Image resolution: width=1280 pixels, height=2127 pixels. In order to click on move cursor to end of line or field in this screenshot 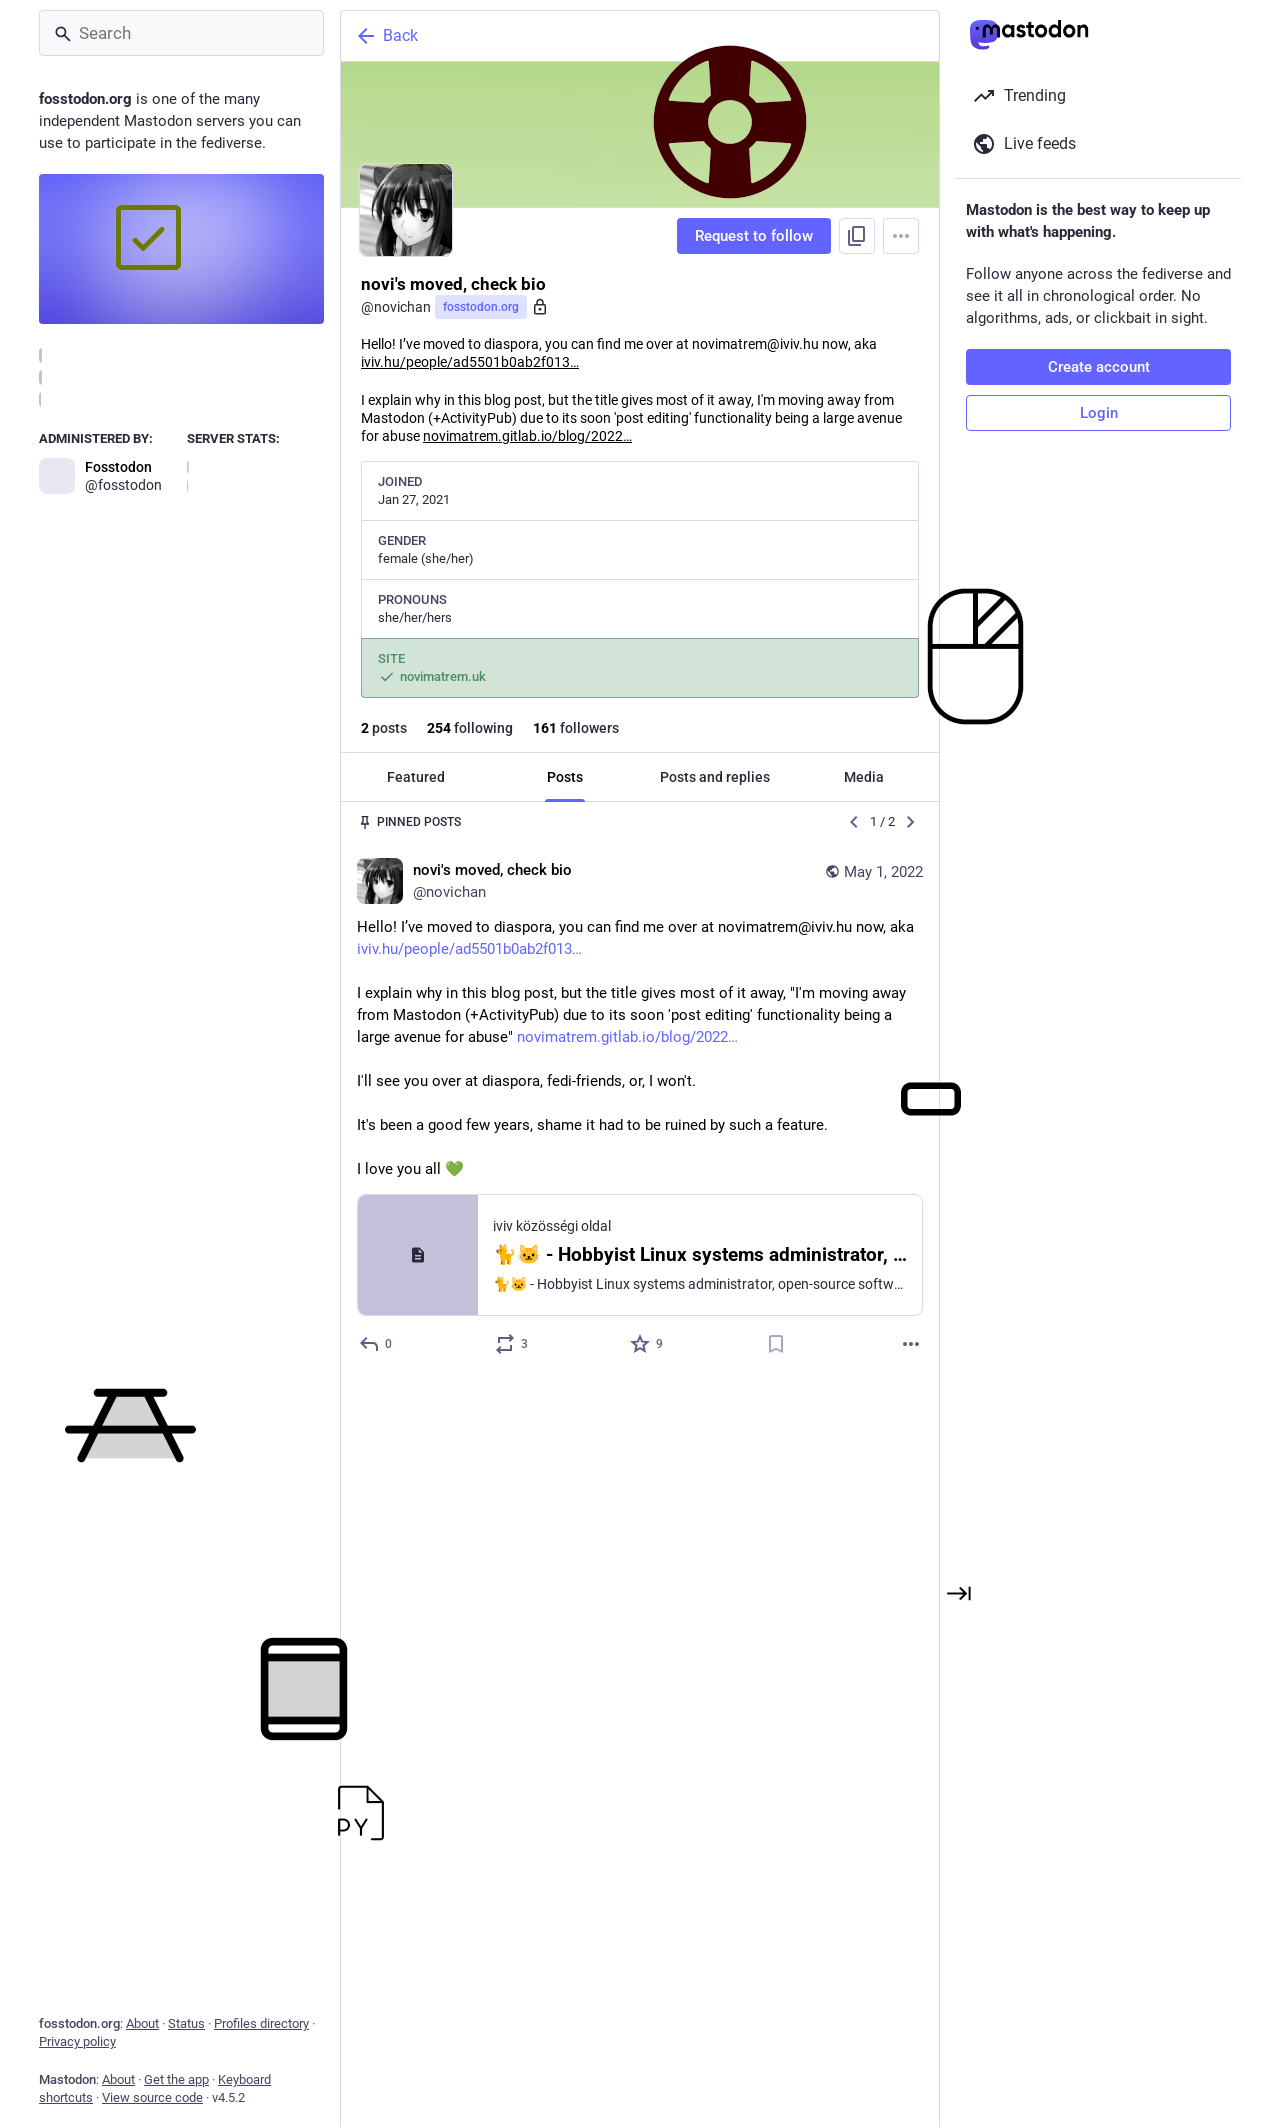, I will do `click(959, 1593)`.